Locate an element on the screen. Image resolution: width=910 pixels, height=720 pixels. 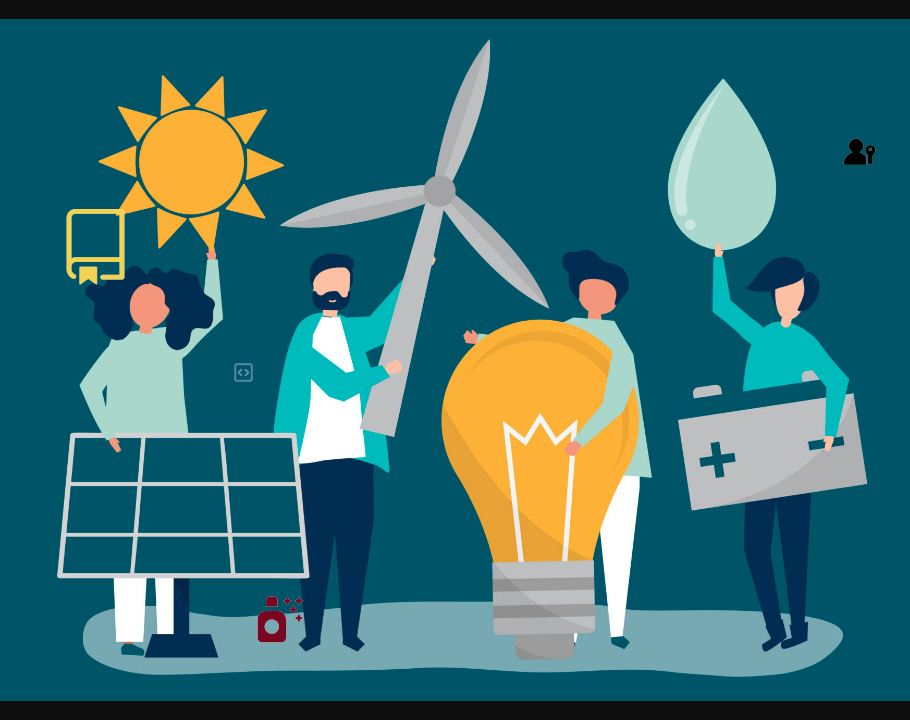
manage passkey authentication for your account is located at coordinates (859, 152).